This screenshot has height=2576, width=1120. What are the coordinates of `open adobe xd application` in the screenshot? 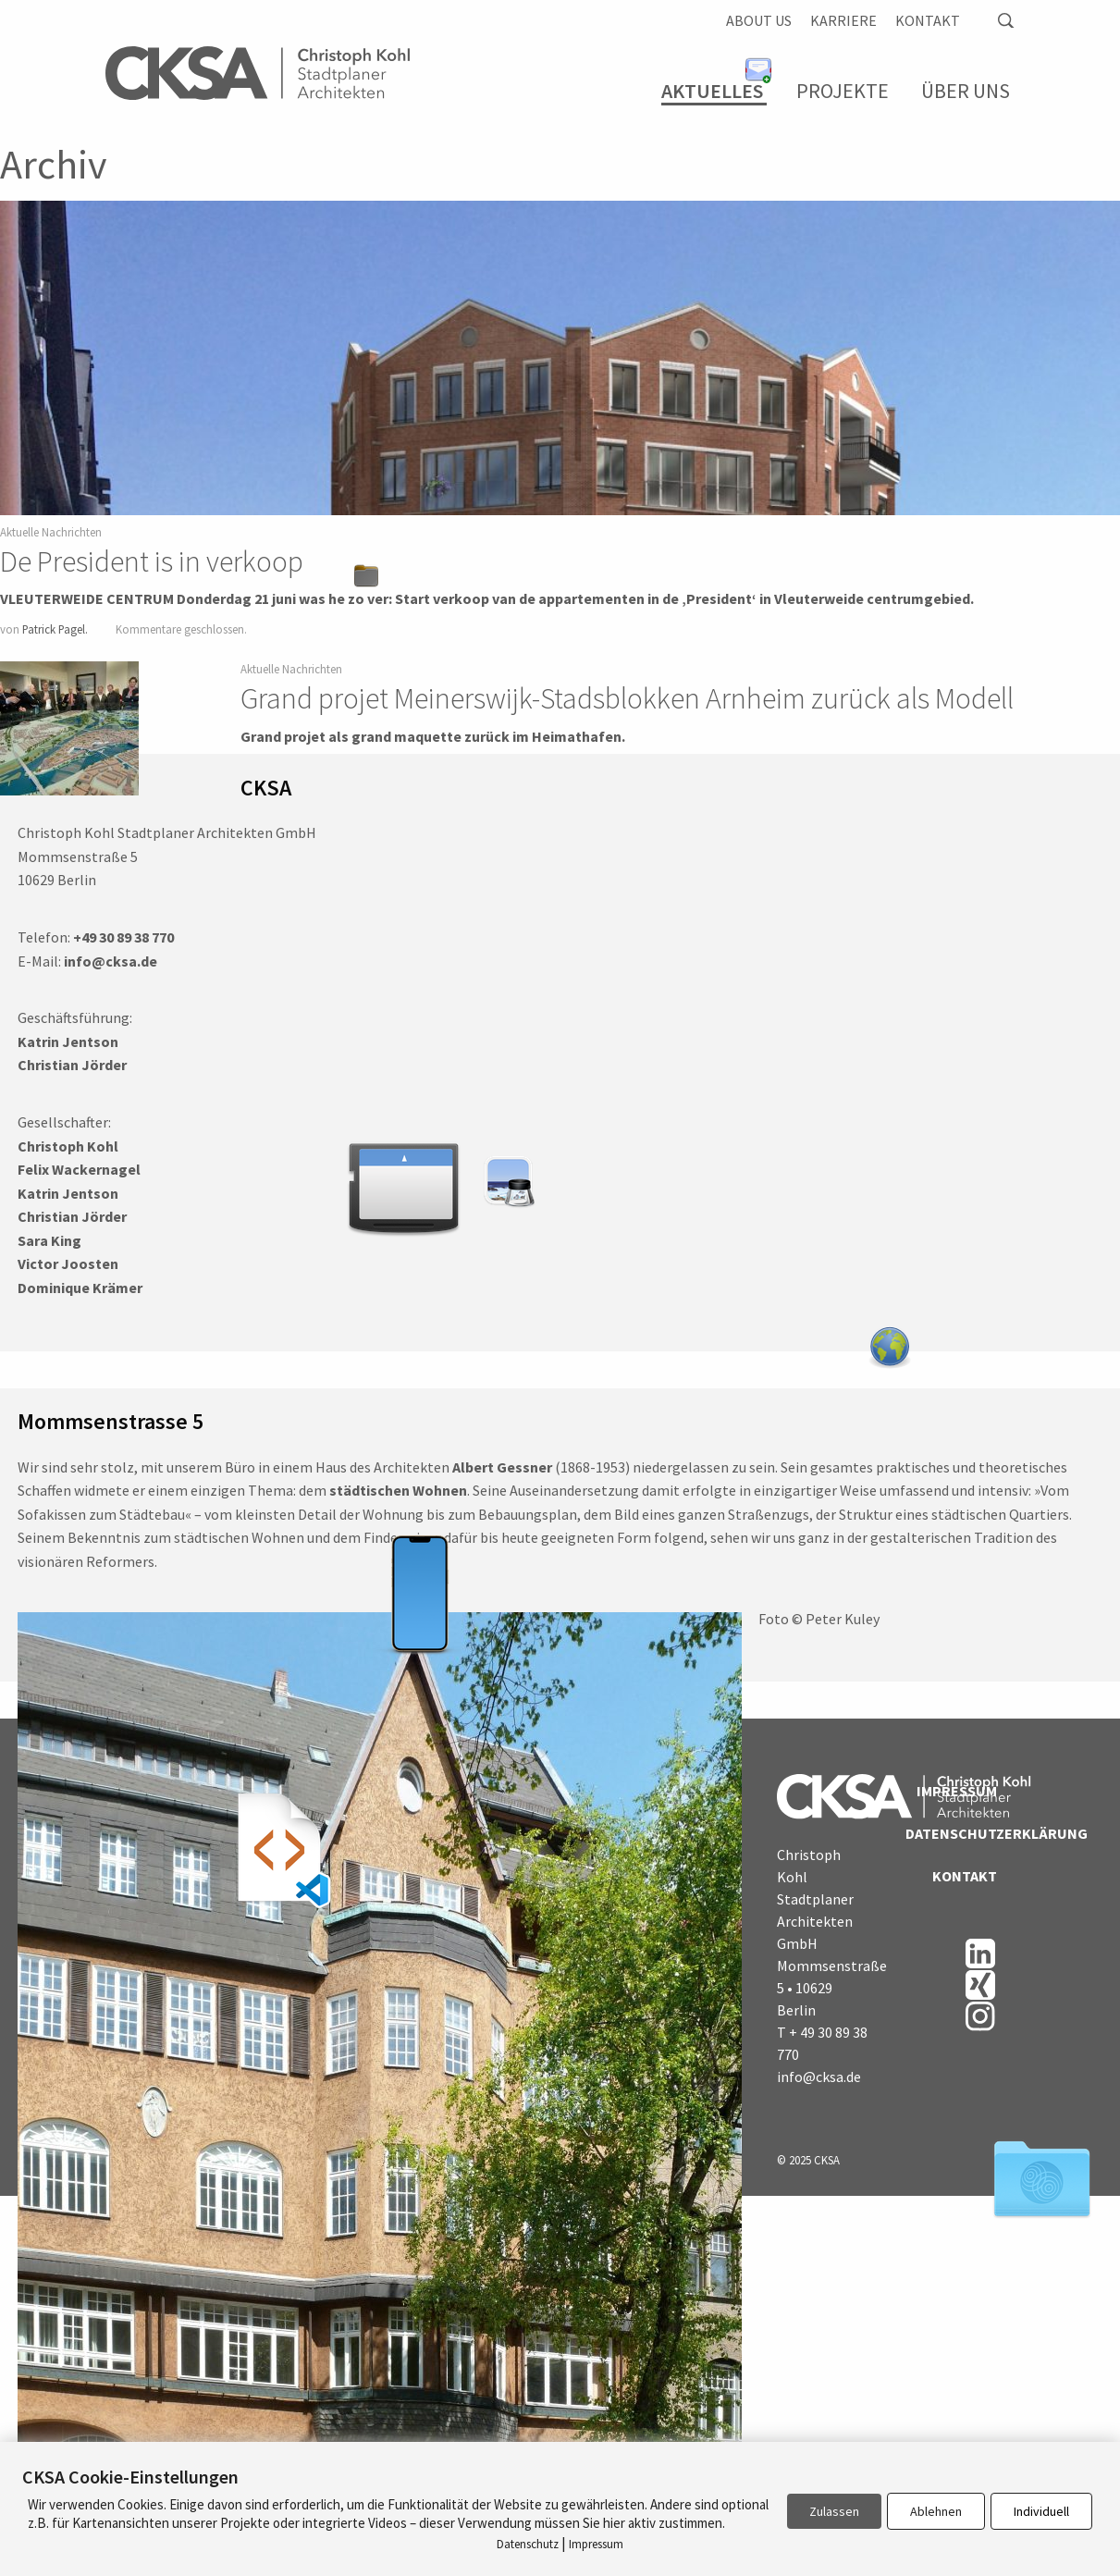 It's located at (403, 1188).